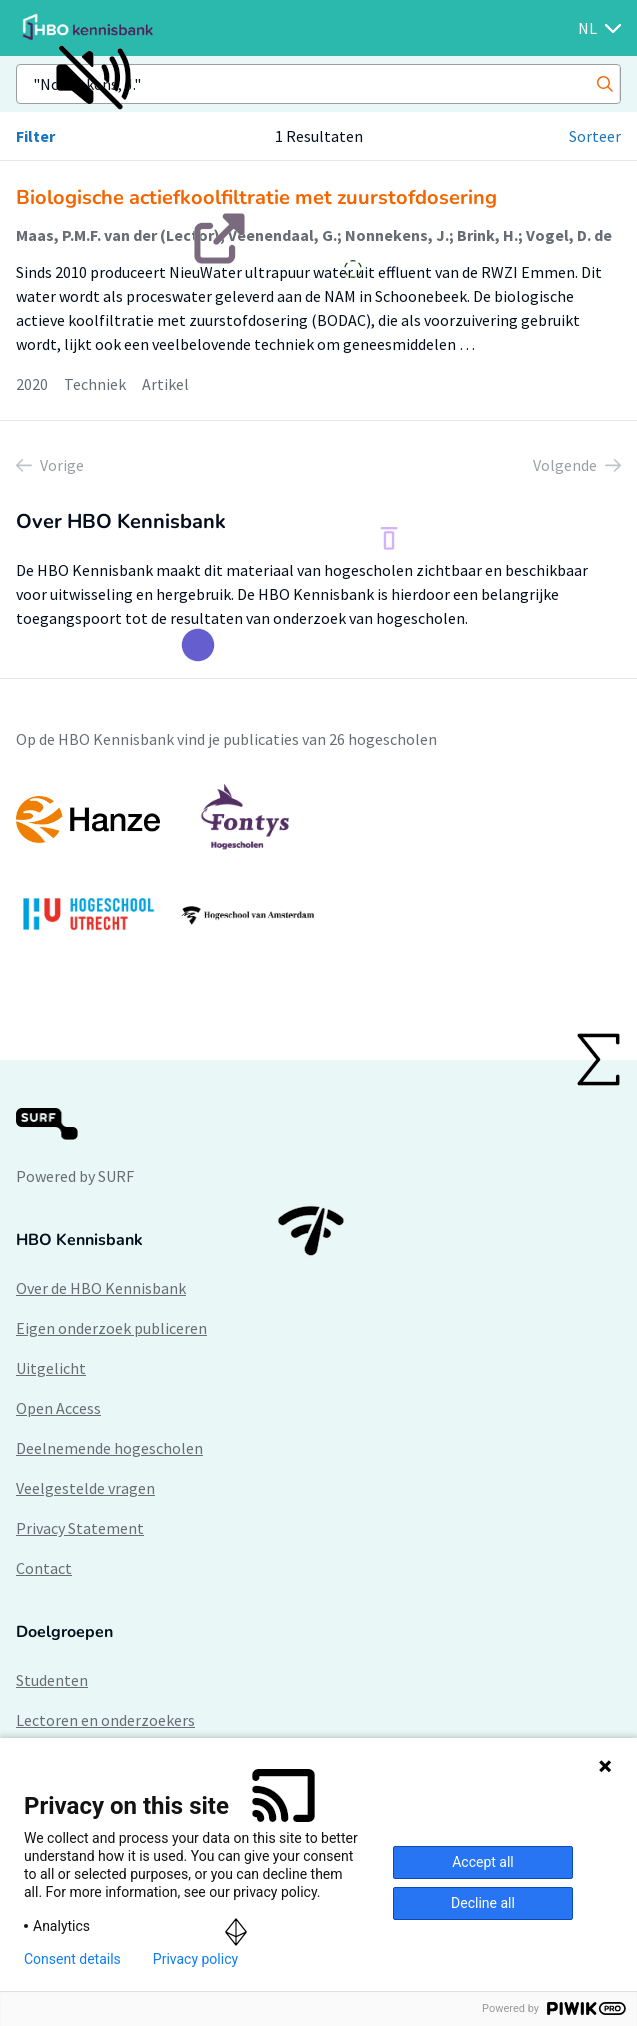  Describe the element at coordinates (198, 645) in the screenshot. I see `select or mark an item as active` at that location.